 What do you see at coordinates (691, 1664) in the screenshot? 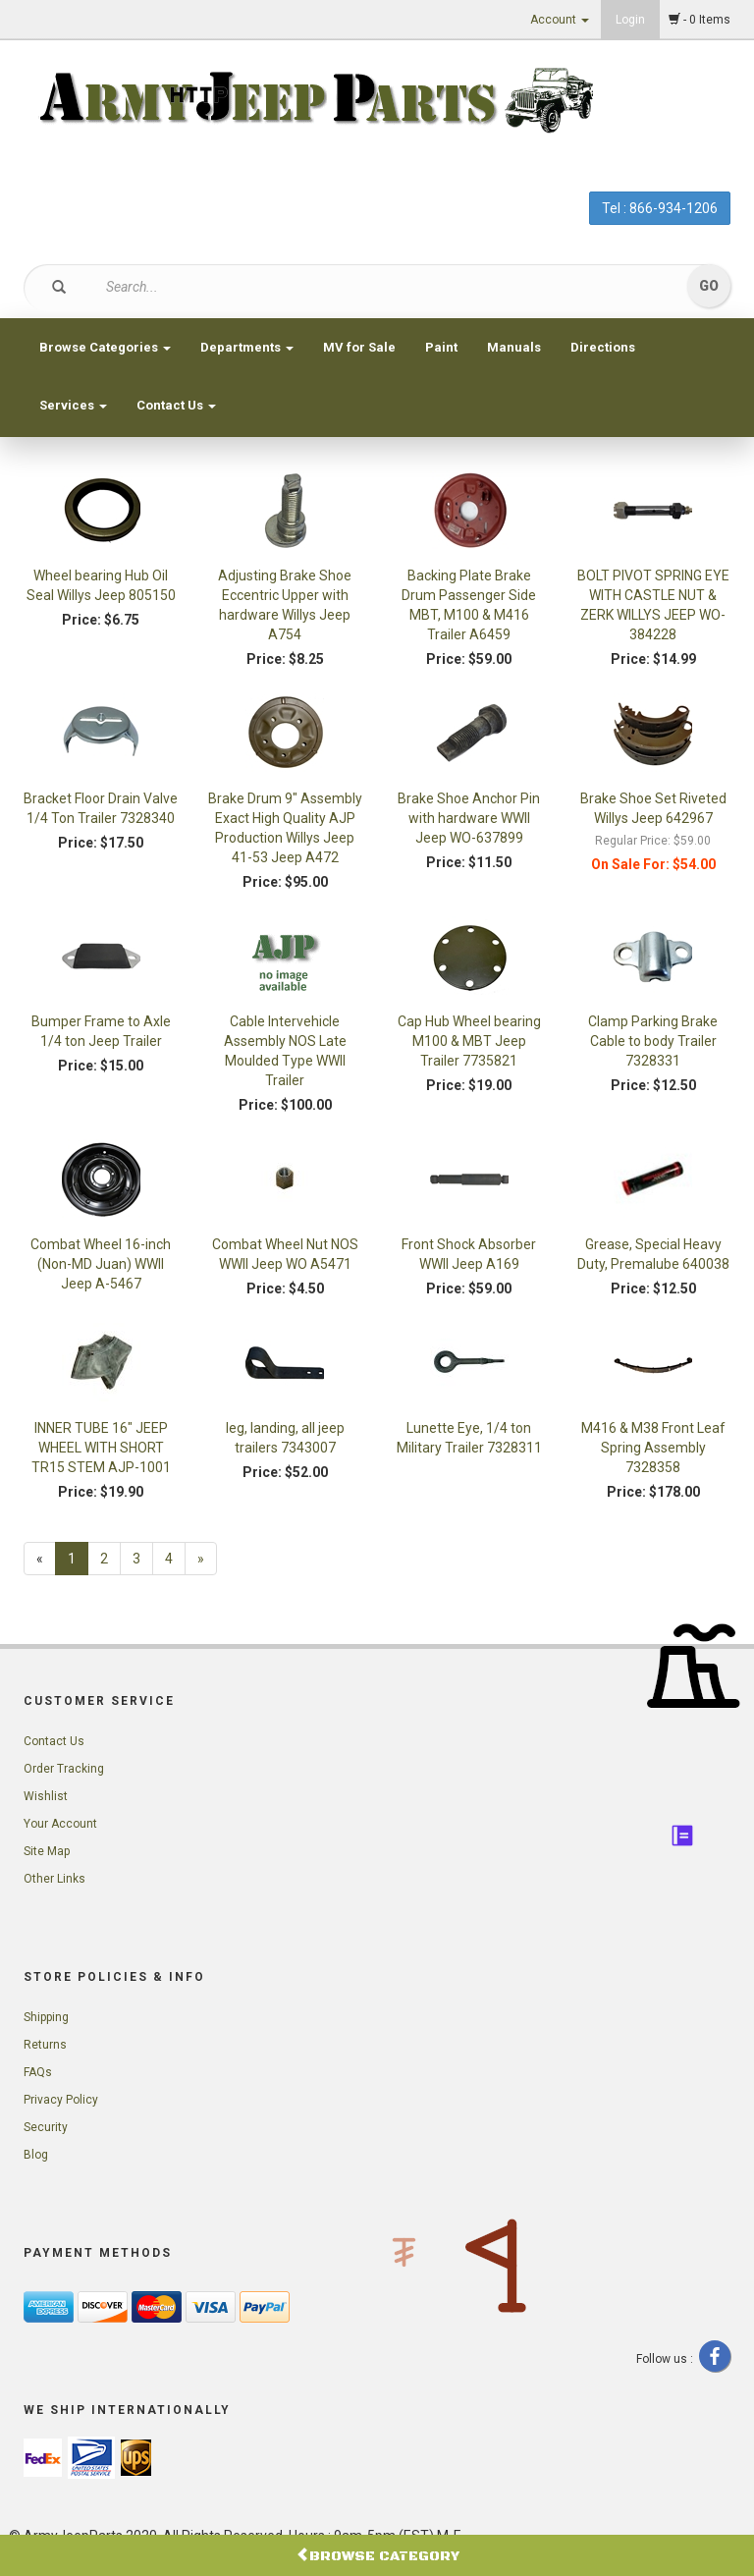
I see `view factory or manufacturing facilities` at bounding box center [691, 1664].